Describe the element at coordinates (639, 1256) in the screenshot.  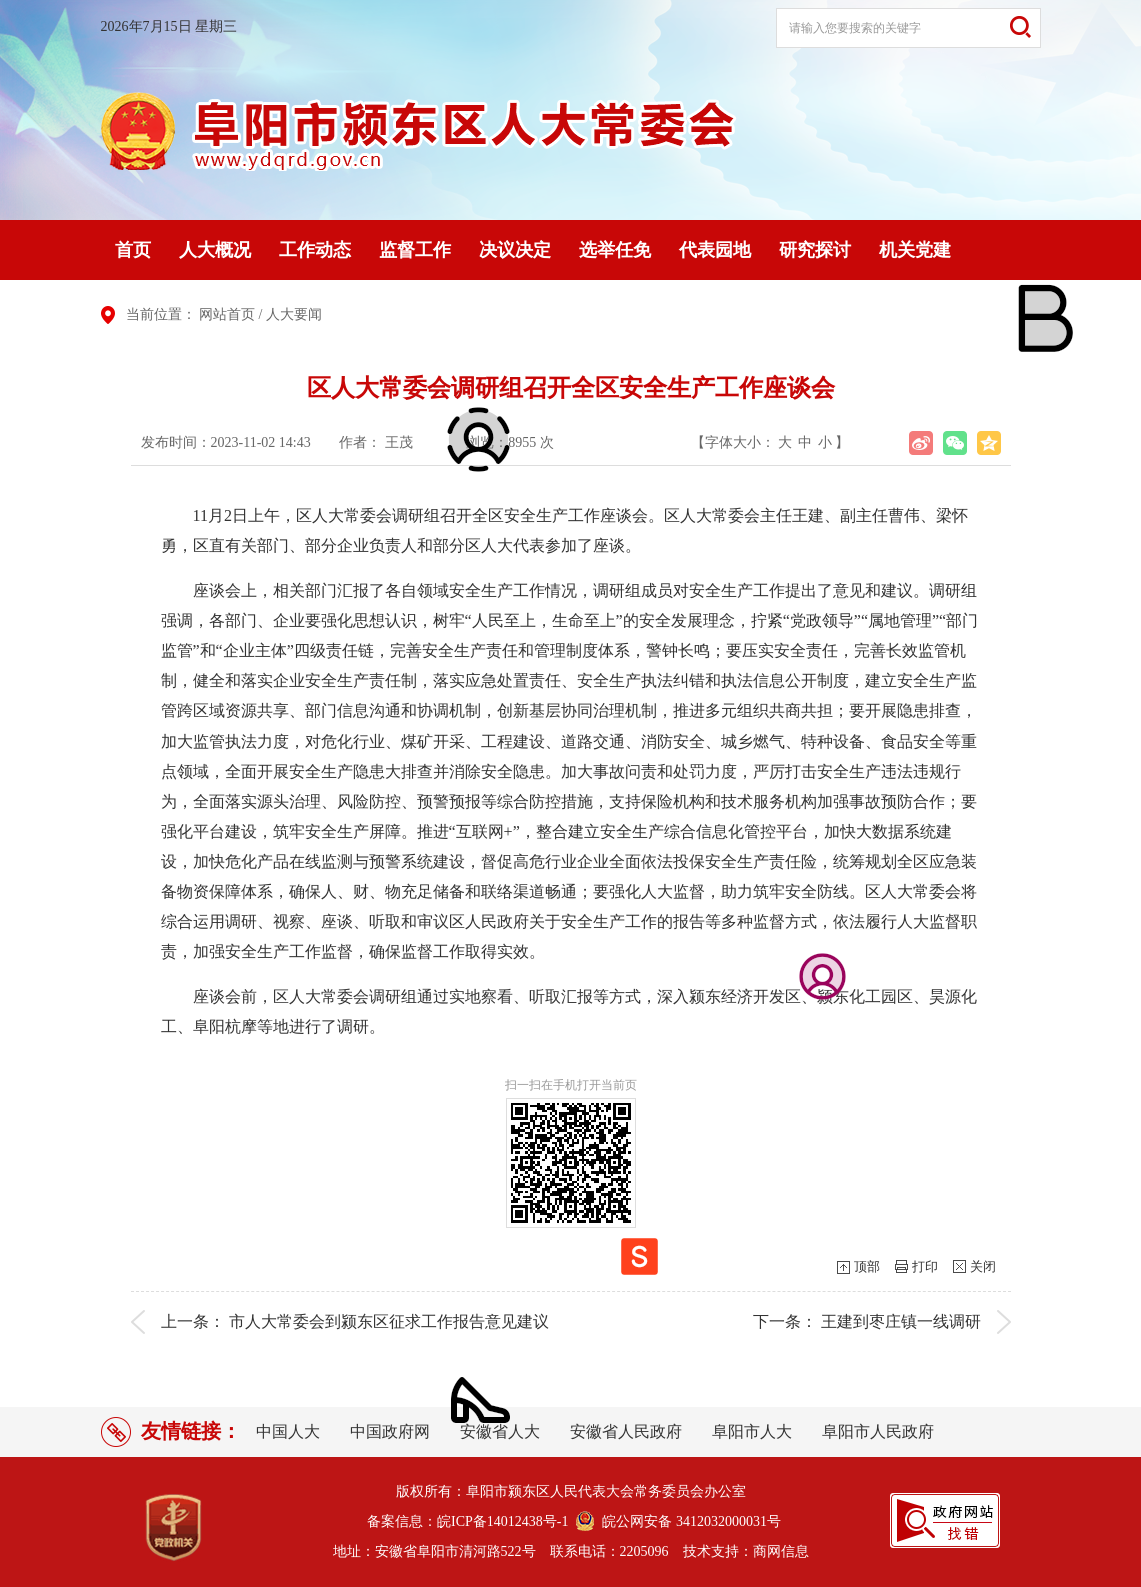
I see `stripe payment integration` at that location.